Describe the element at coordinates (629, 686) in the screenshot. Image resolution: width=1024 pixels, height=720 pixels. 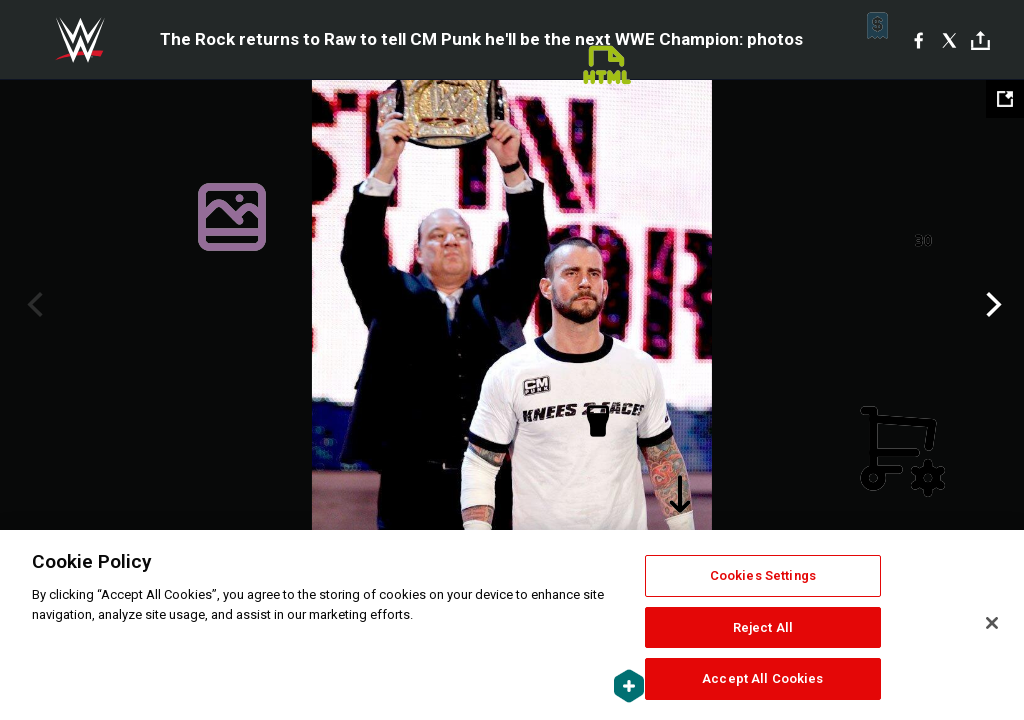
I see `add a new item or module` at that location.